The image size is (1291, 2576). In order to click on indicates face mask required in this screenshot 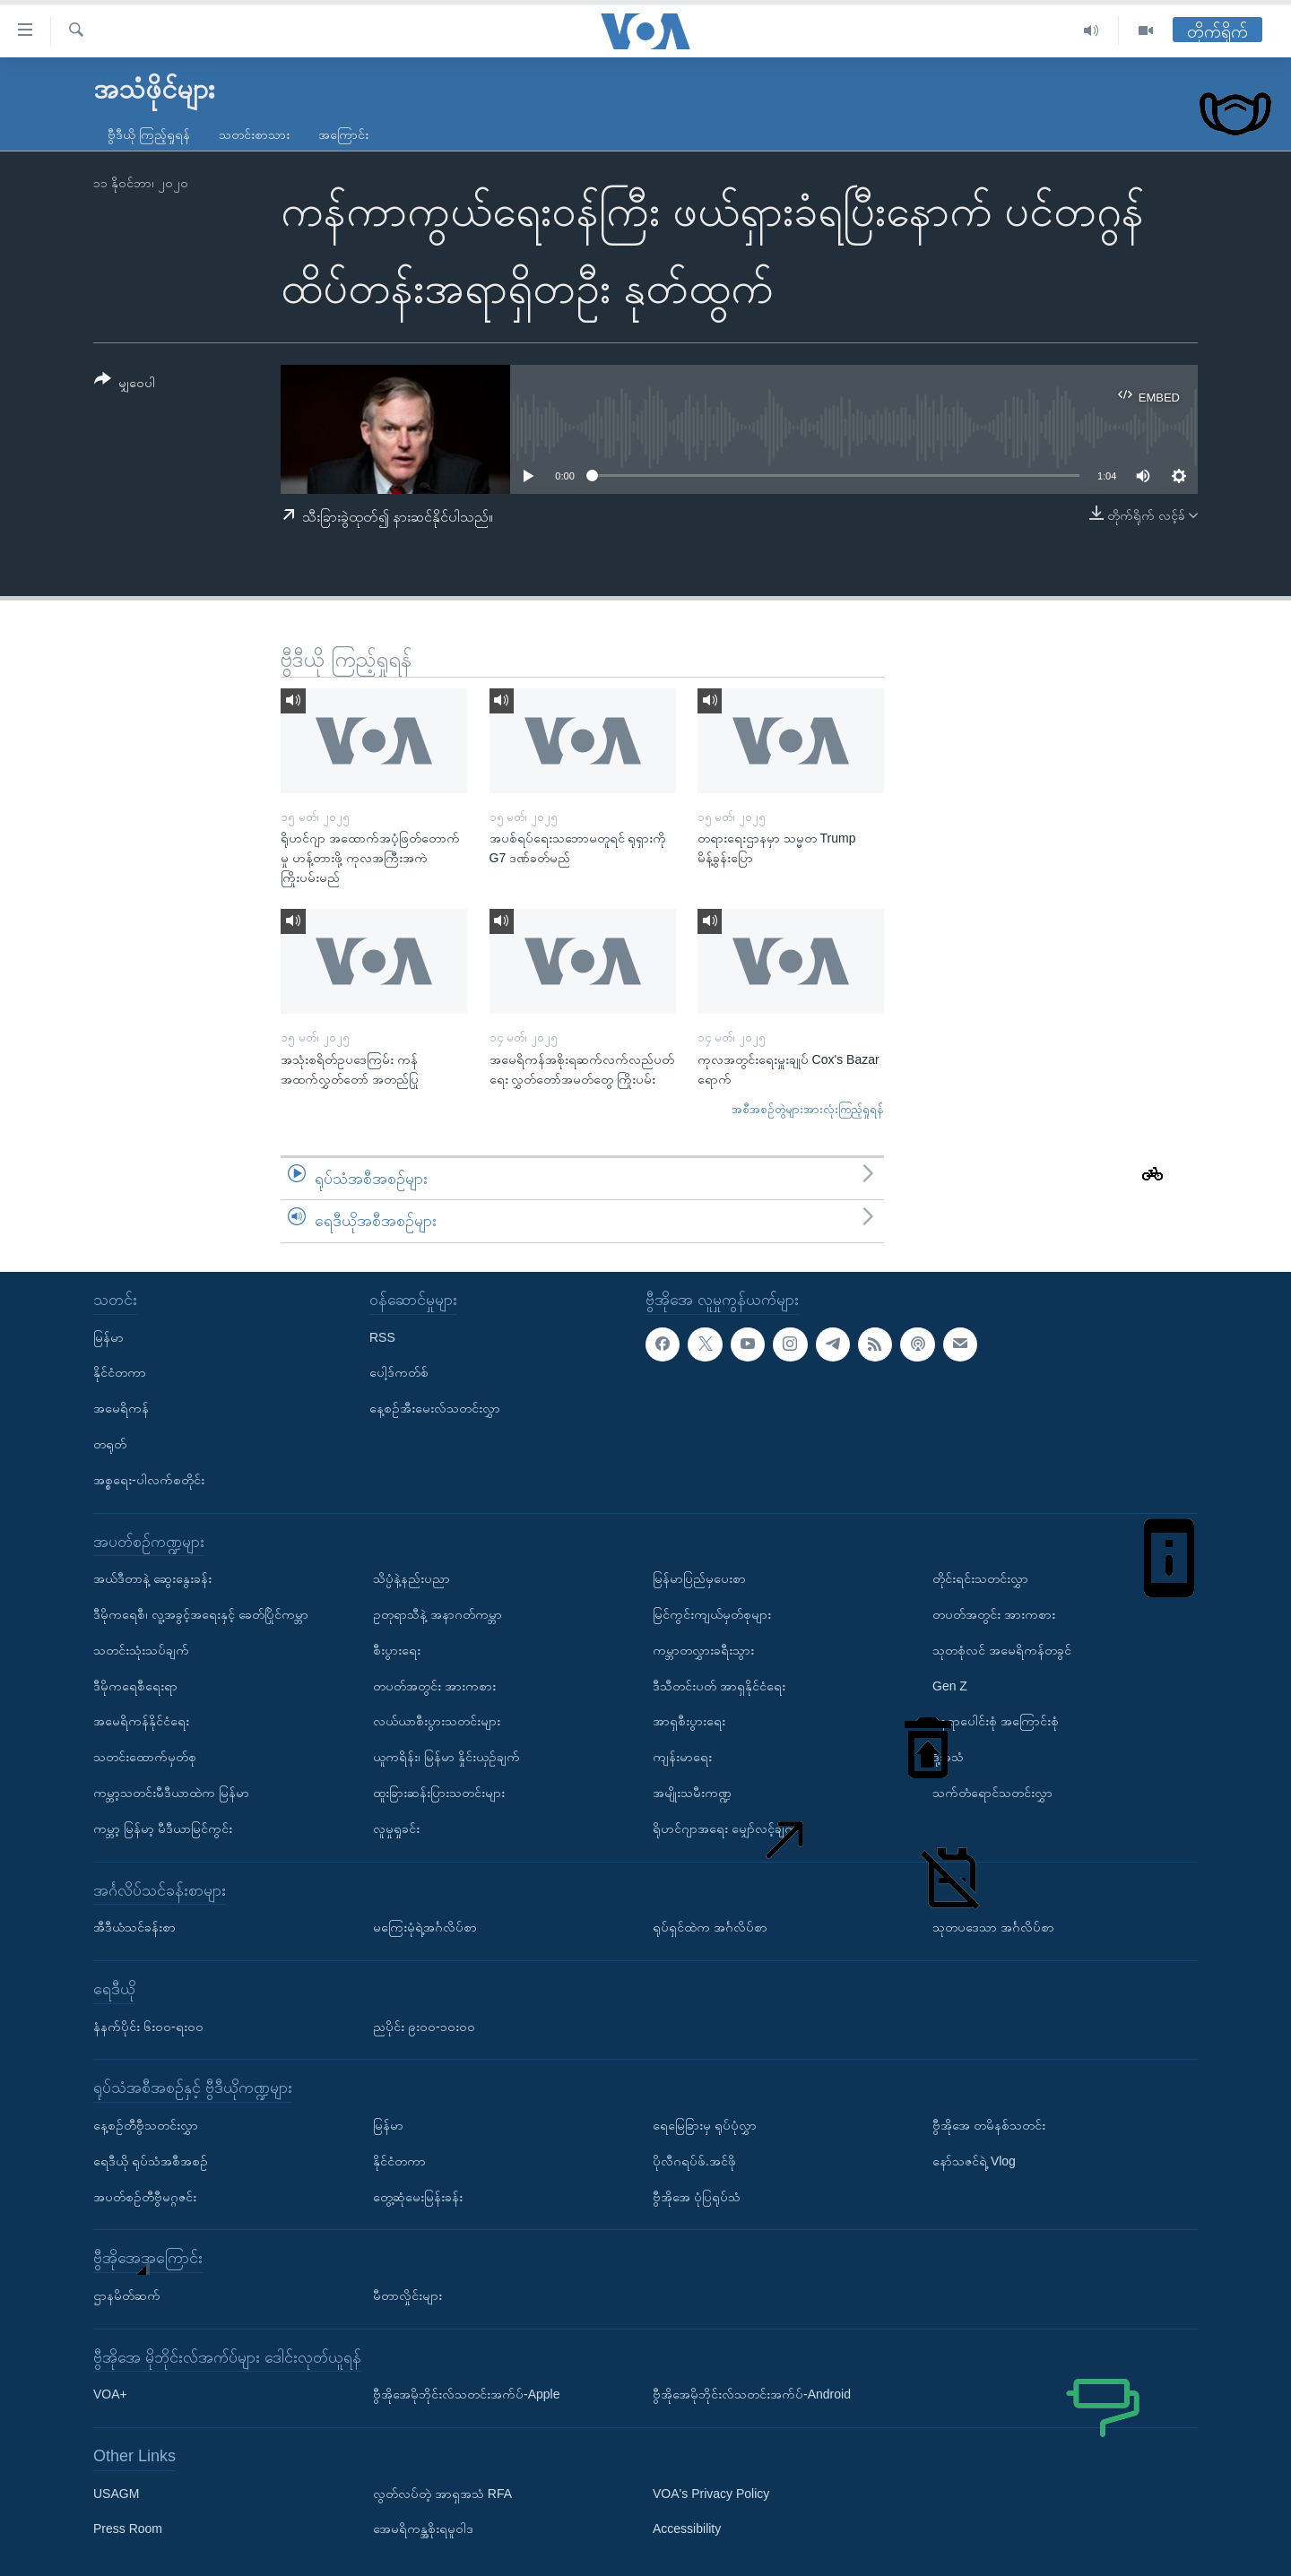, I will do `click(1235, 114)`.